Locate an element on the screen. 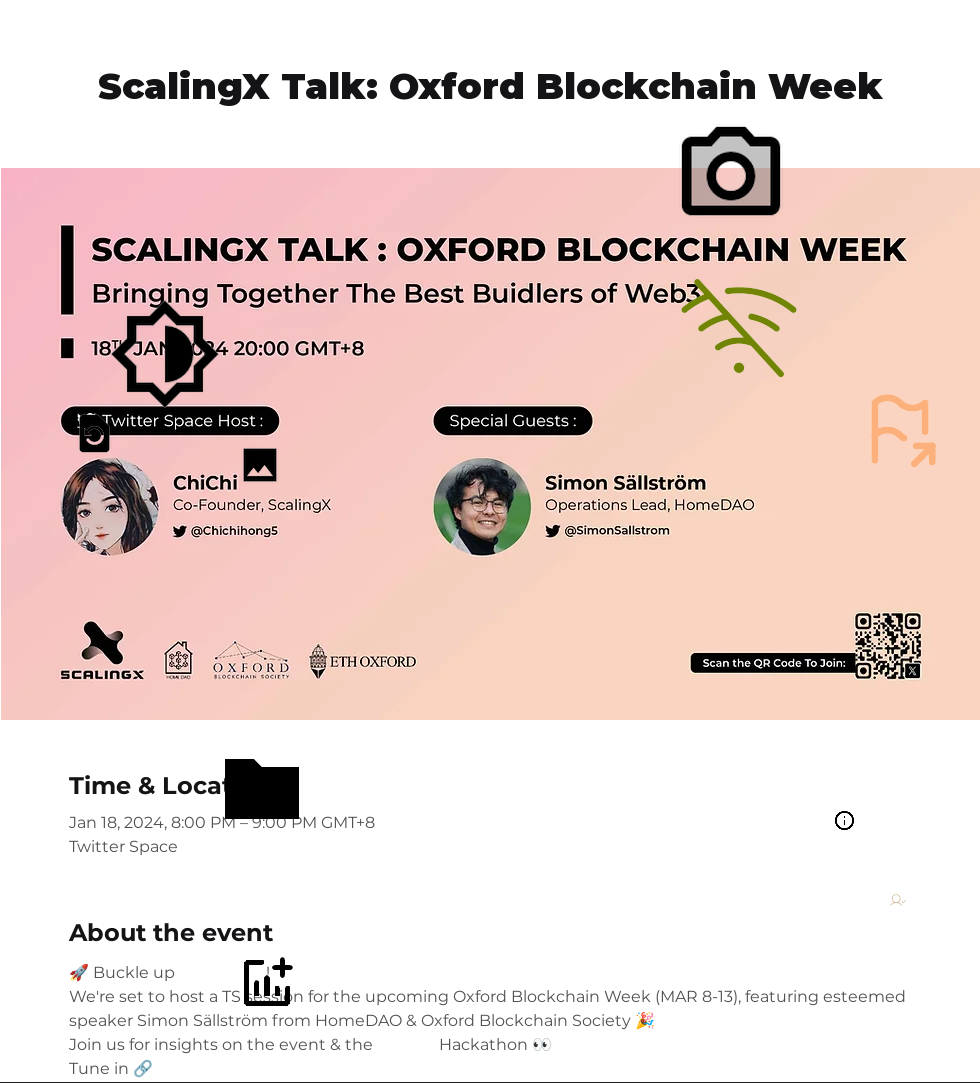  view photos or images is located at coordinates (260, 465).